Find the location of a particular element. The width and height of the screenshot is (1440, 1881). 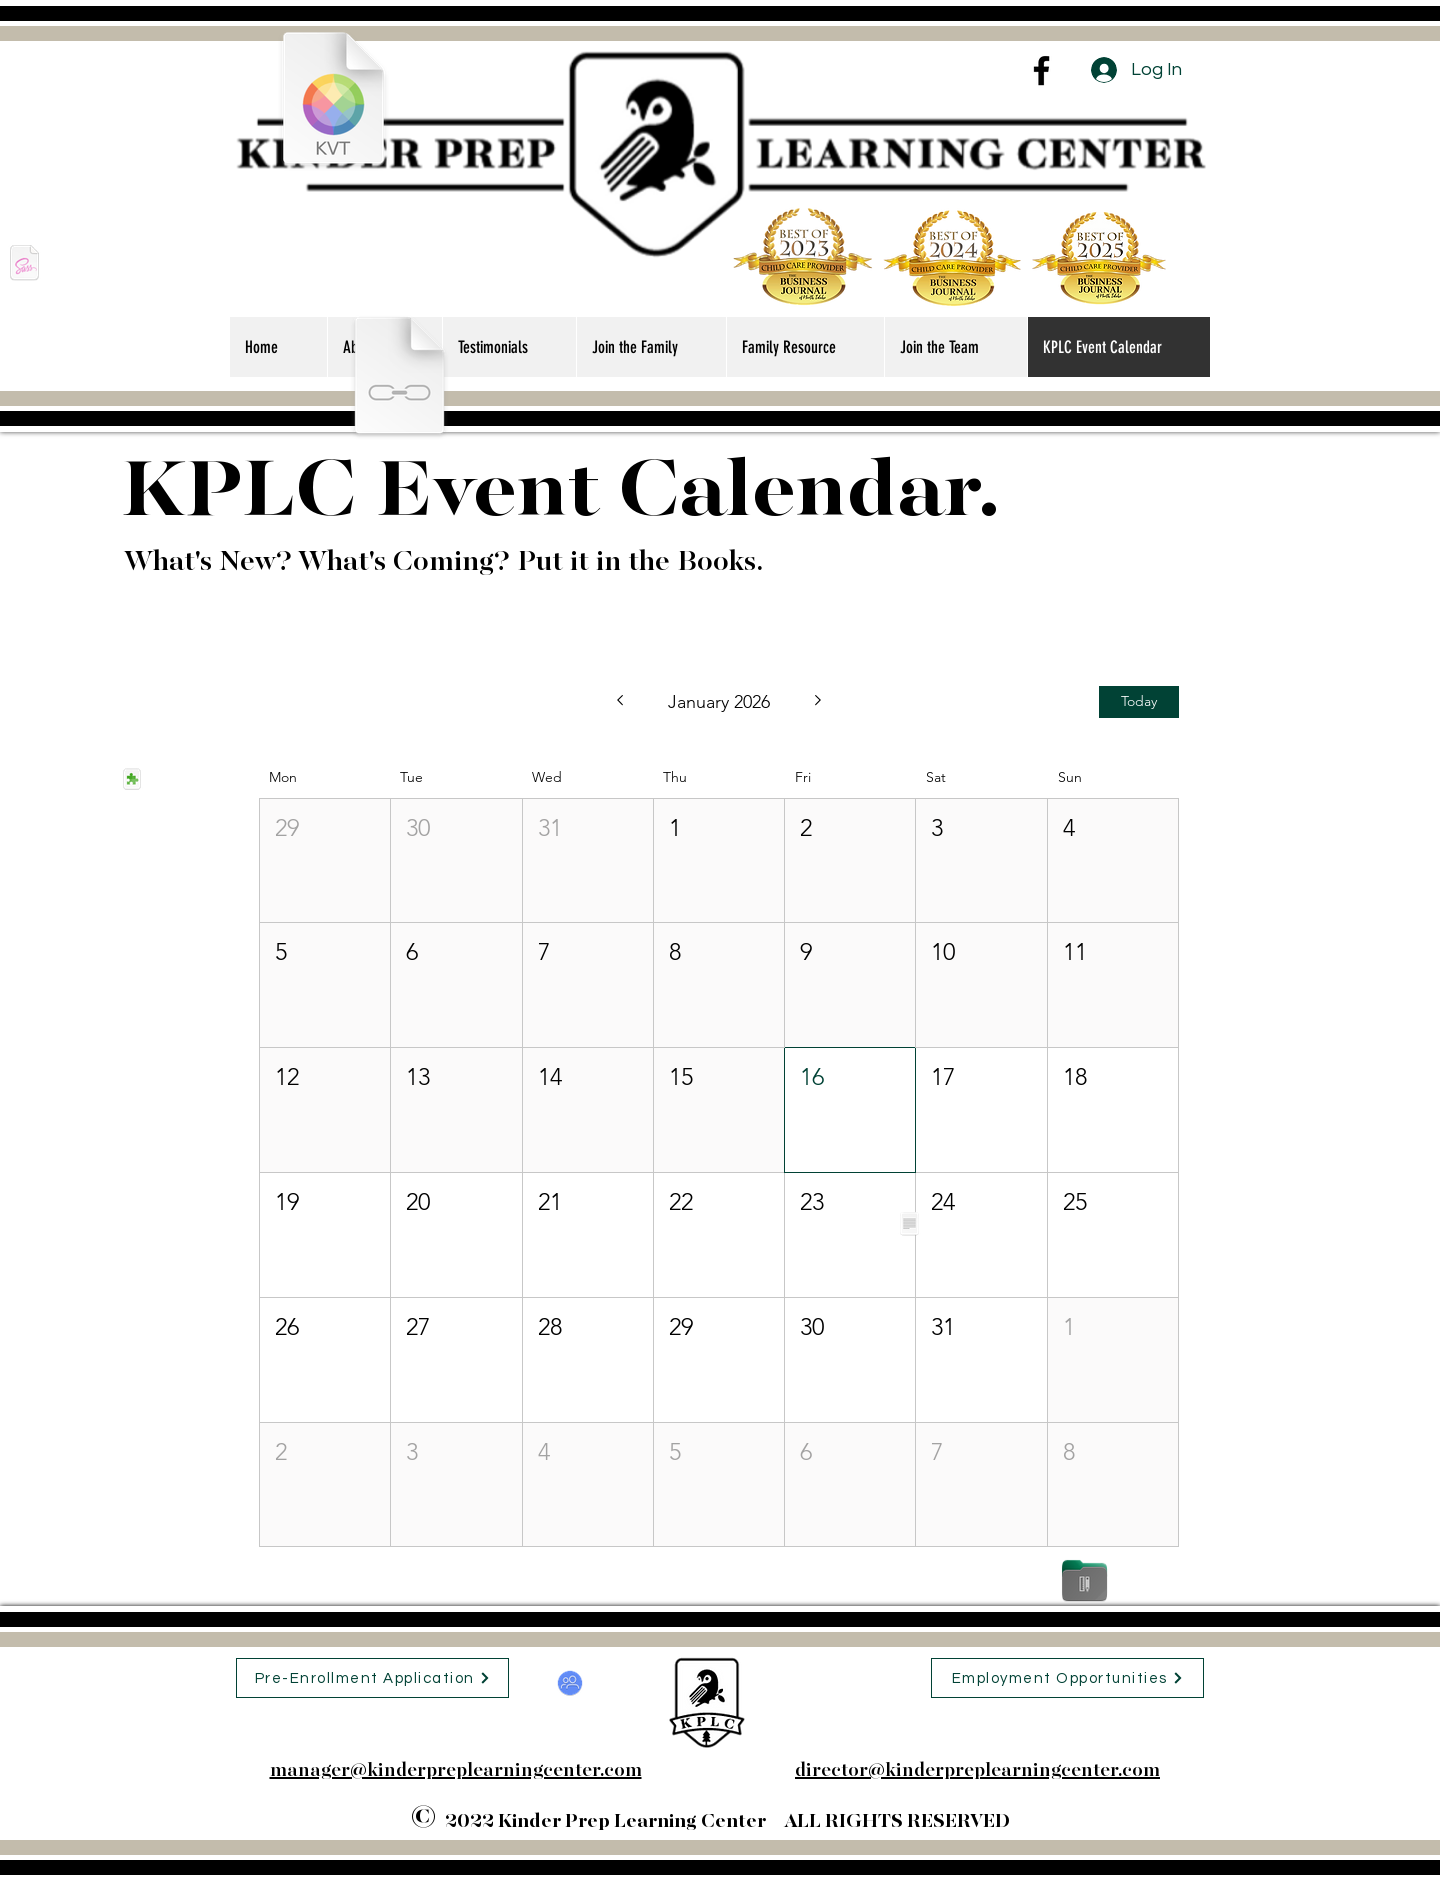

scss/sass stylesheet file is located at coordinates (24, 262).